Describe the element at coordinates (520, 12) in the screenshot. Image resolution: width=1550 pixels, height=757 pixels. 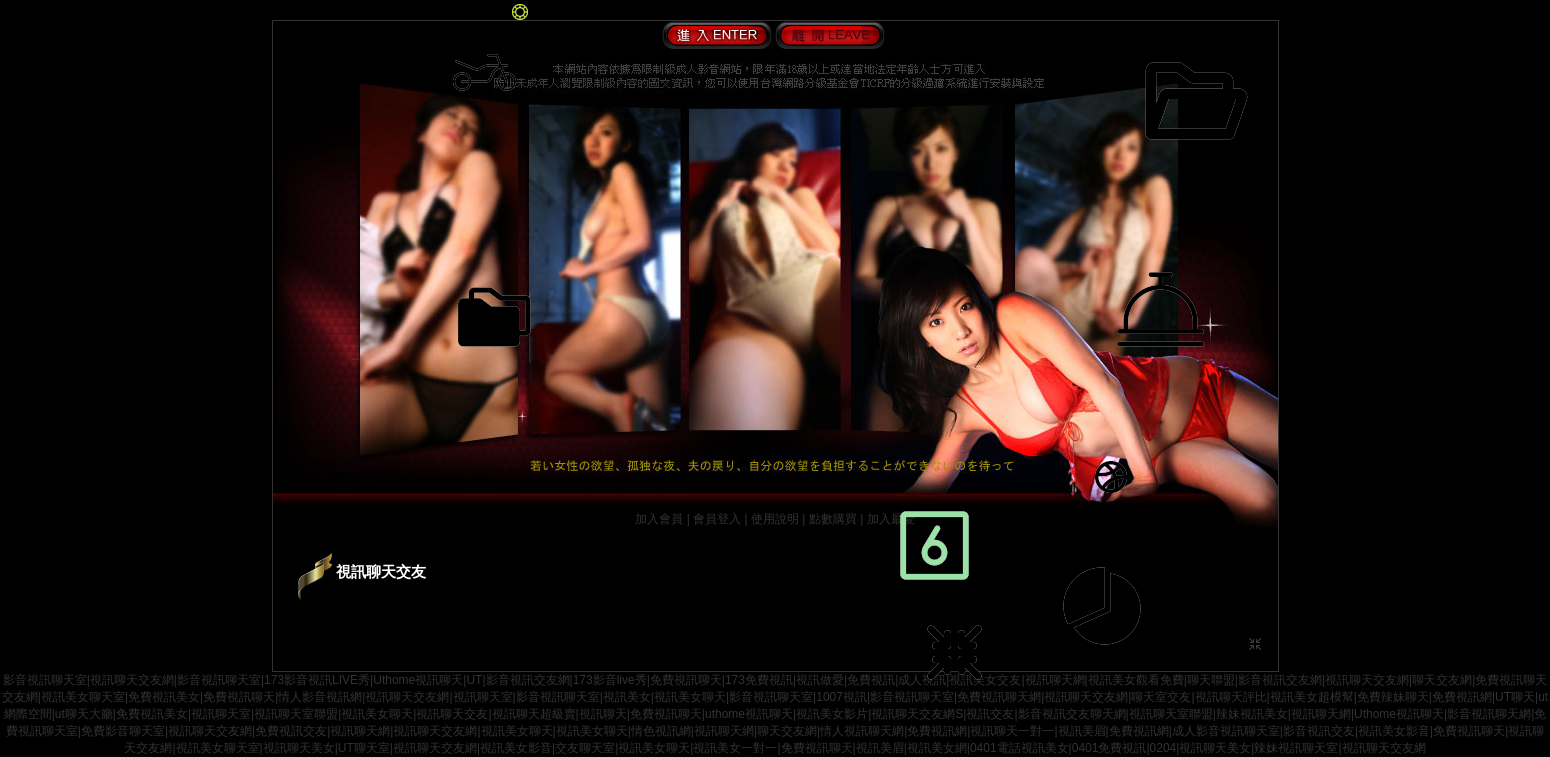
I see `access casino or gambling games` at that location.